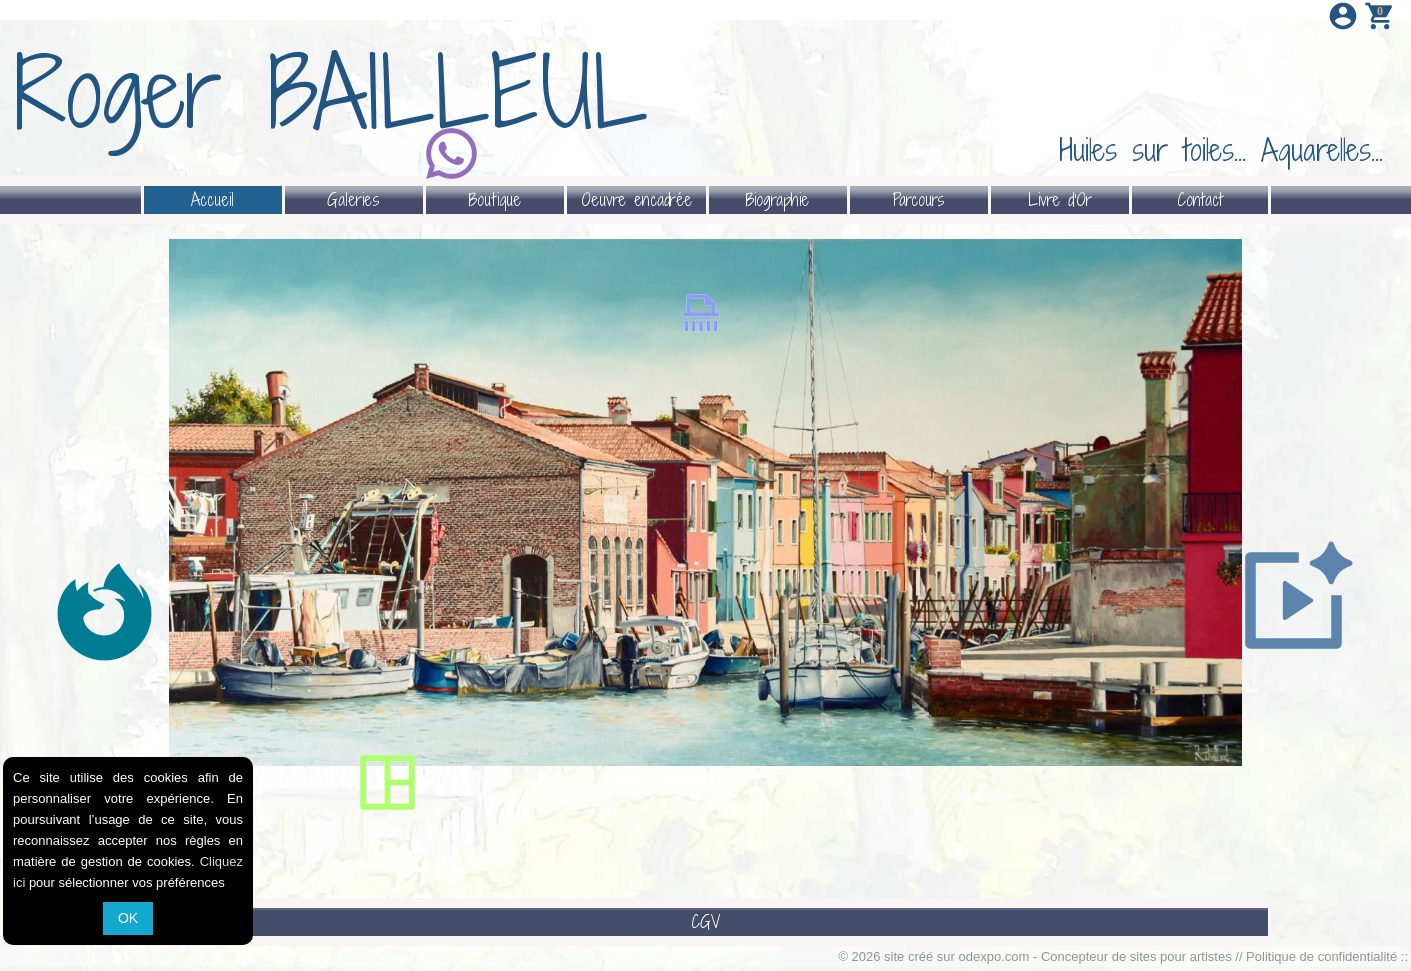 This screenshot has height=971, width=1411. Describe the element at coordinates (104, 613) in the screenshot. I see `open Firefox browser` at that location.